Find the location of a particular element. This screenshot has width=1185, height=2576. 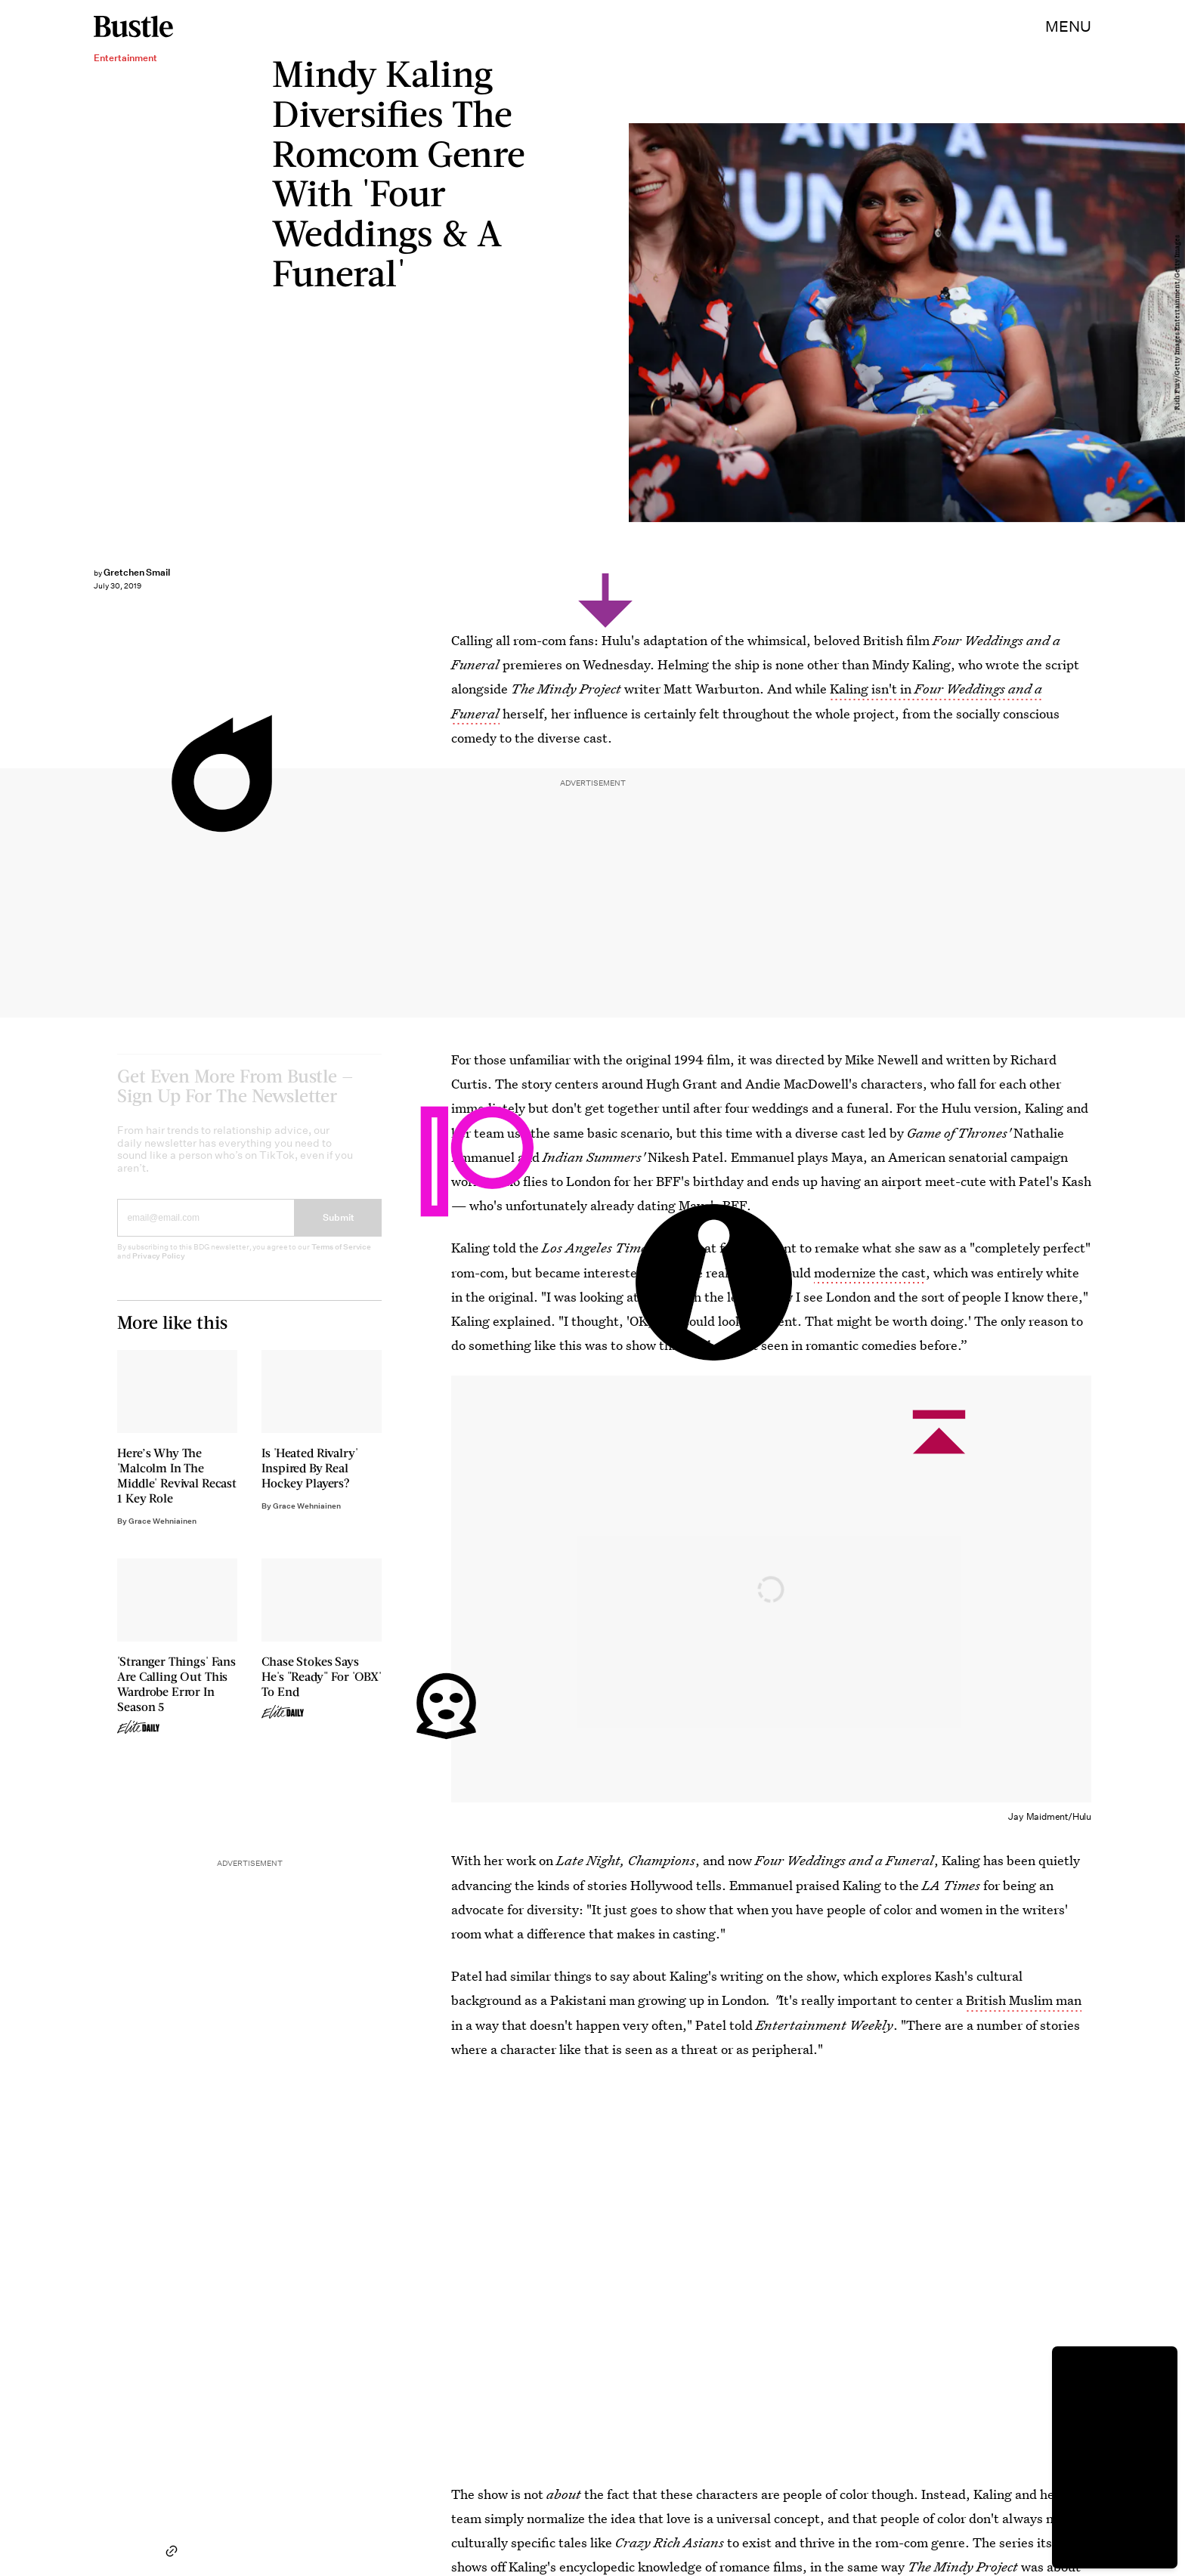

skip to the beginning or top of content is located at coordinates (939, 1432).